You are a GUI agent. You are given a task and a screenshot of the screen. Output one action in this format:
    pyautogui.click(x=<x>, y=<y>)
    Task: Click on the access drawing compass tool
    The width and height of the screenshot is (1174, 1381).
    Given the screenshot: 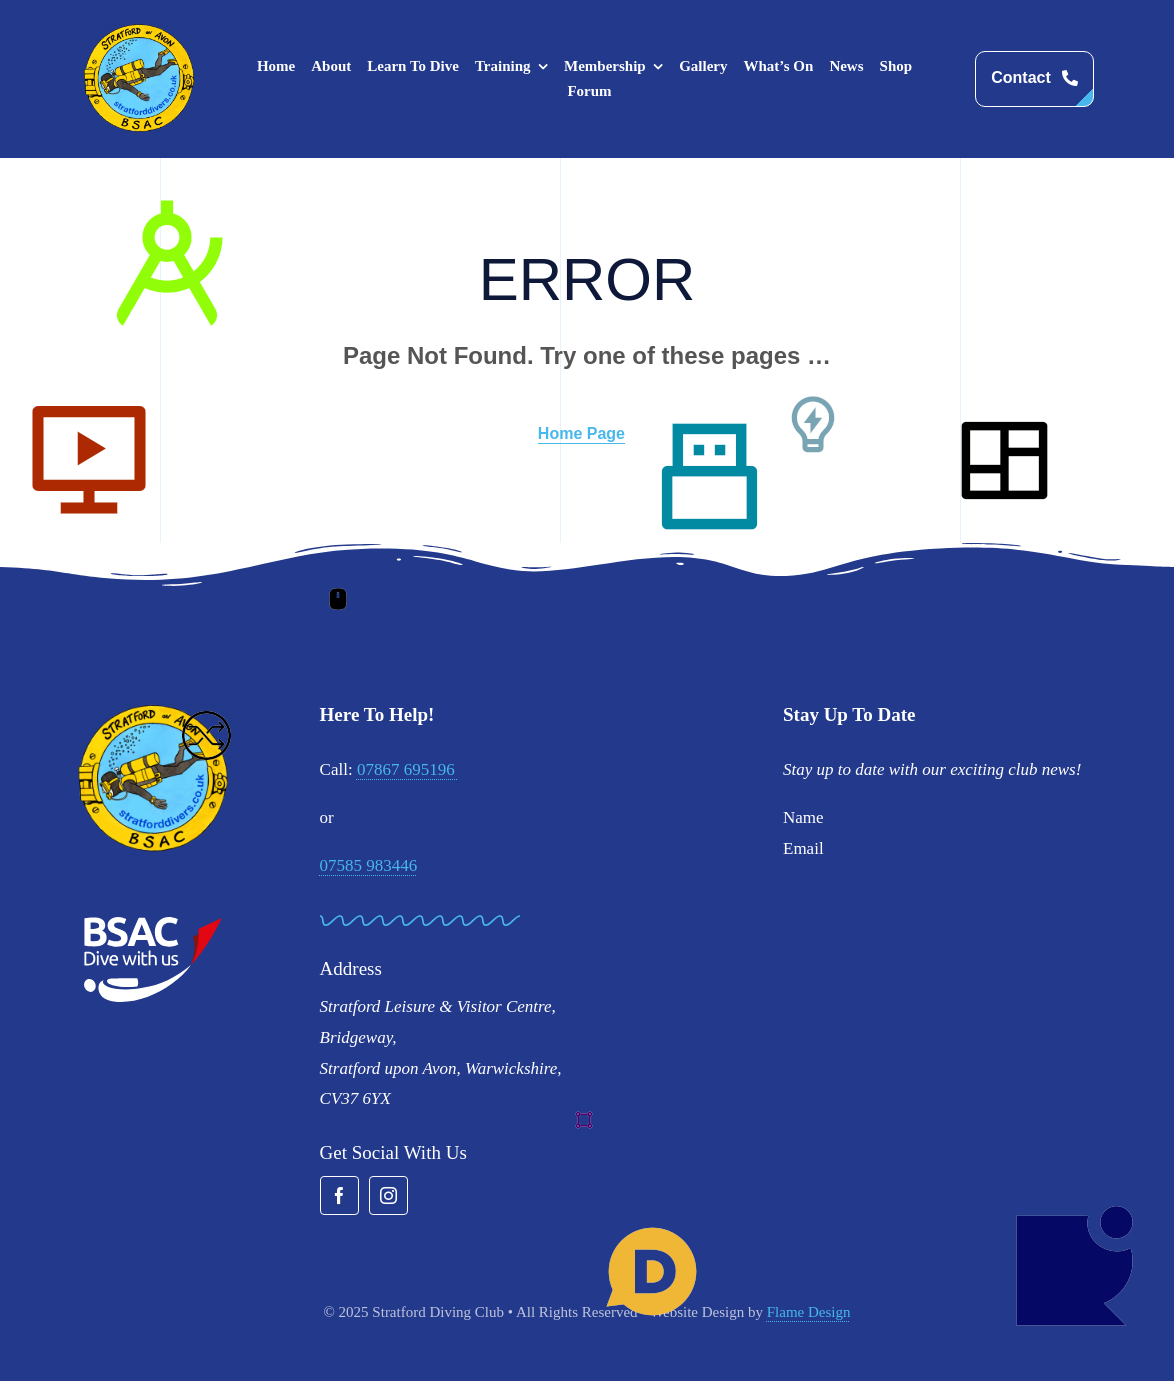 What is the action you would take?
    pyautogui.click(x=167, y=262)
    